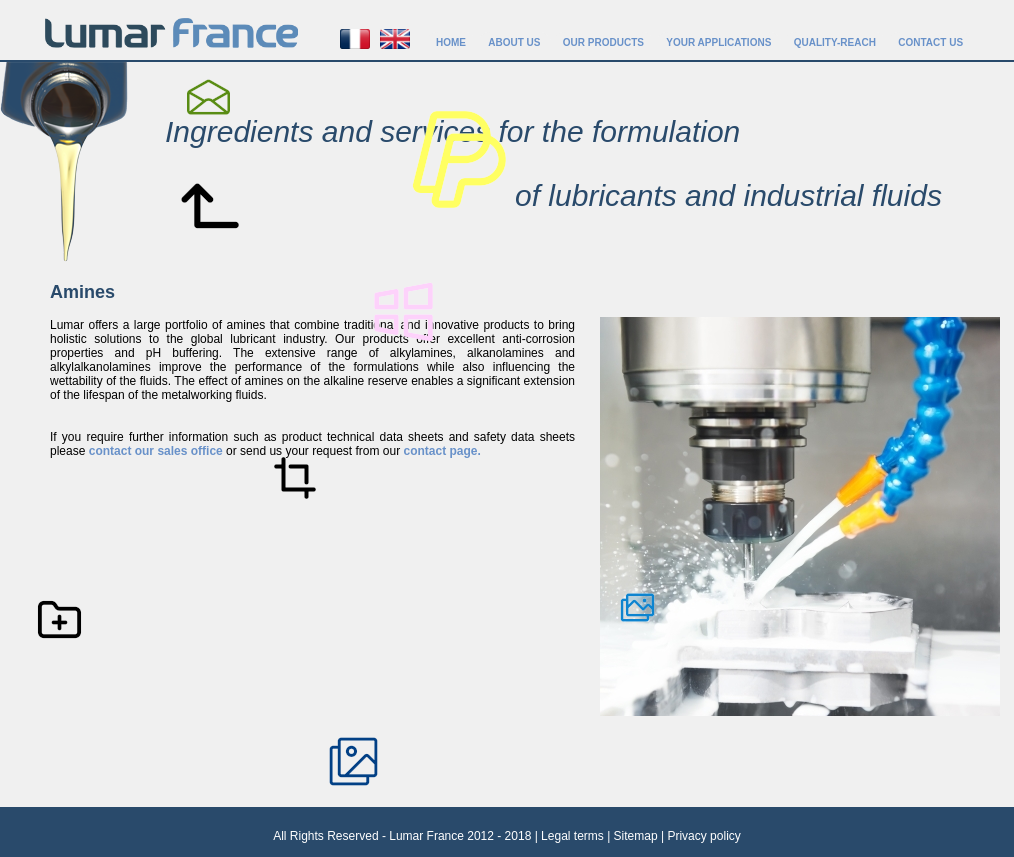 This screenshot has width=1014, height=857. What do you see at coordinates (295, 478) in the screenshot?
I see `crop an image or photo` at bounding box center [295, 478].